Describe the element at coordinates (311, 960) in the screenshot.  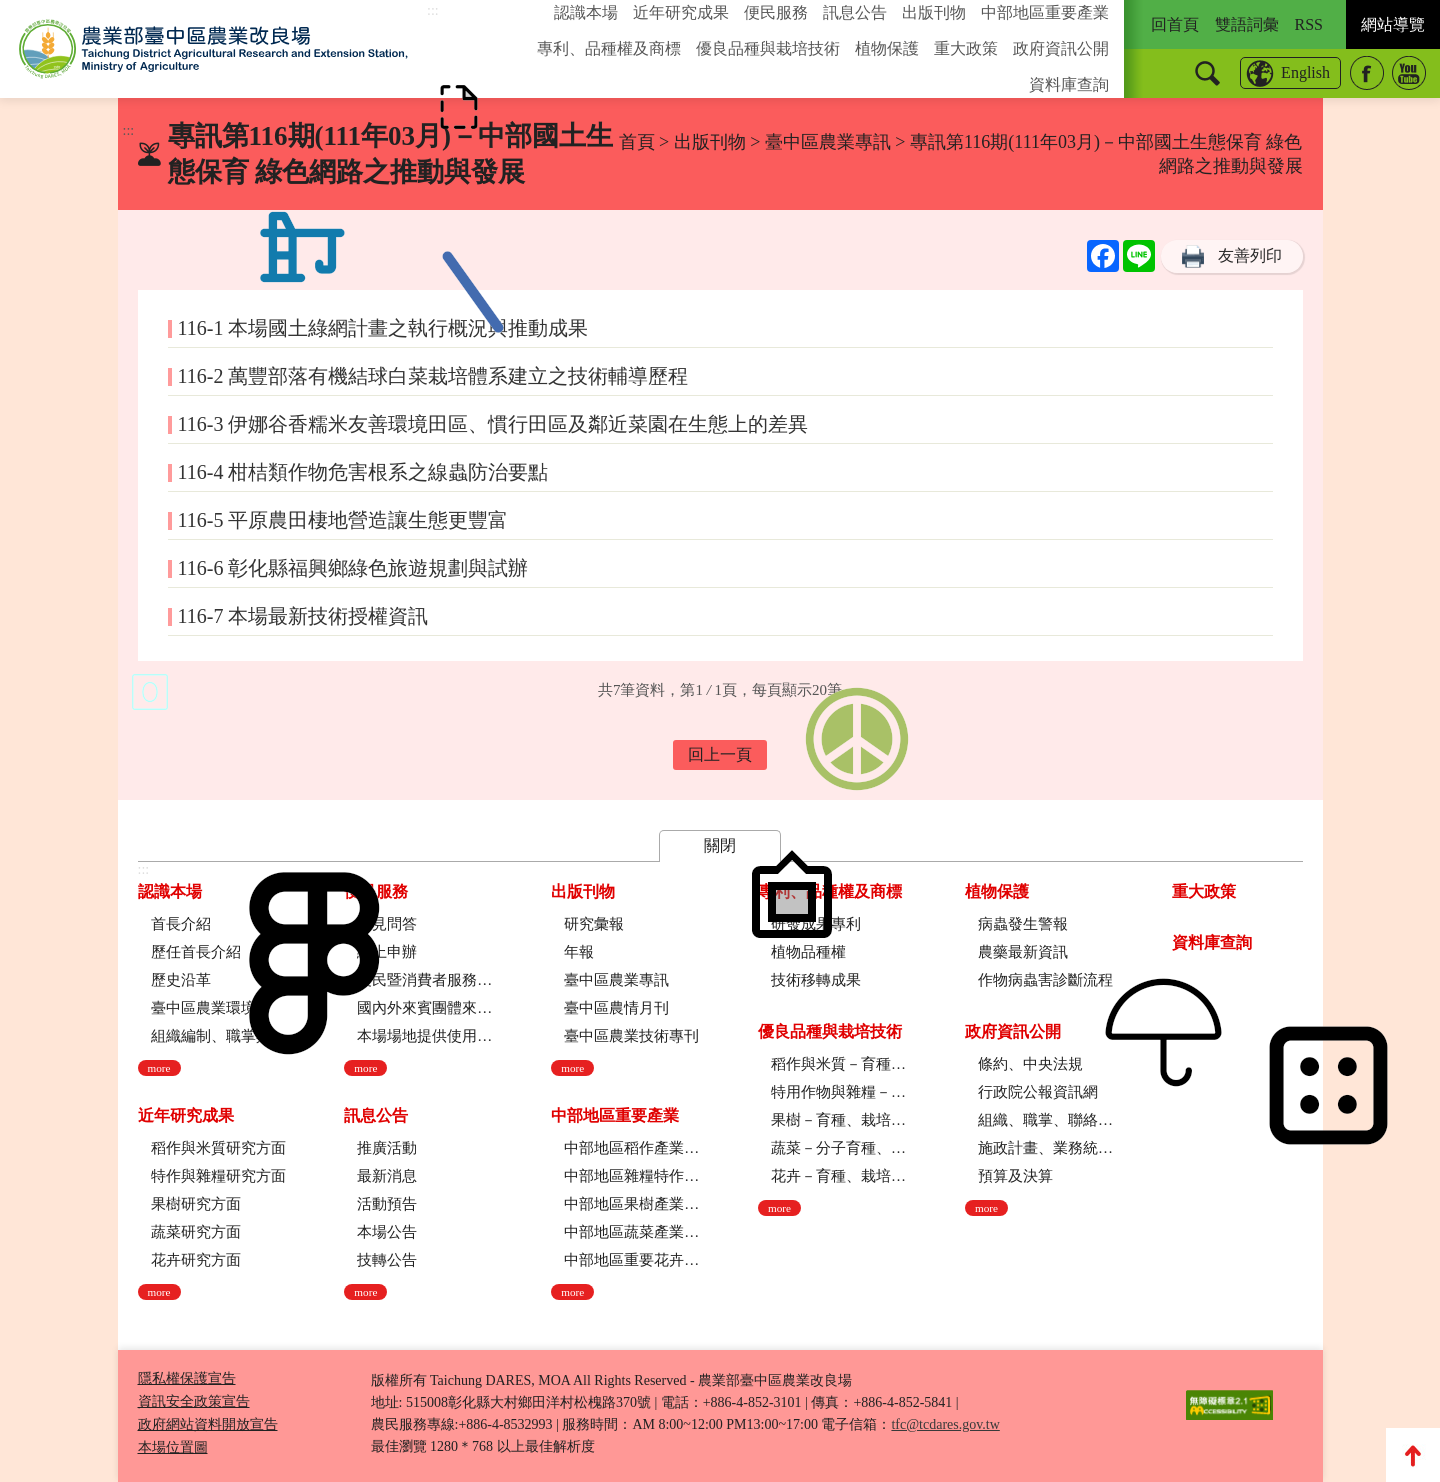
I see `open figma design file` at that location.